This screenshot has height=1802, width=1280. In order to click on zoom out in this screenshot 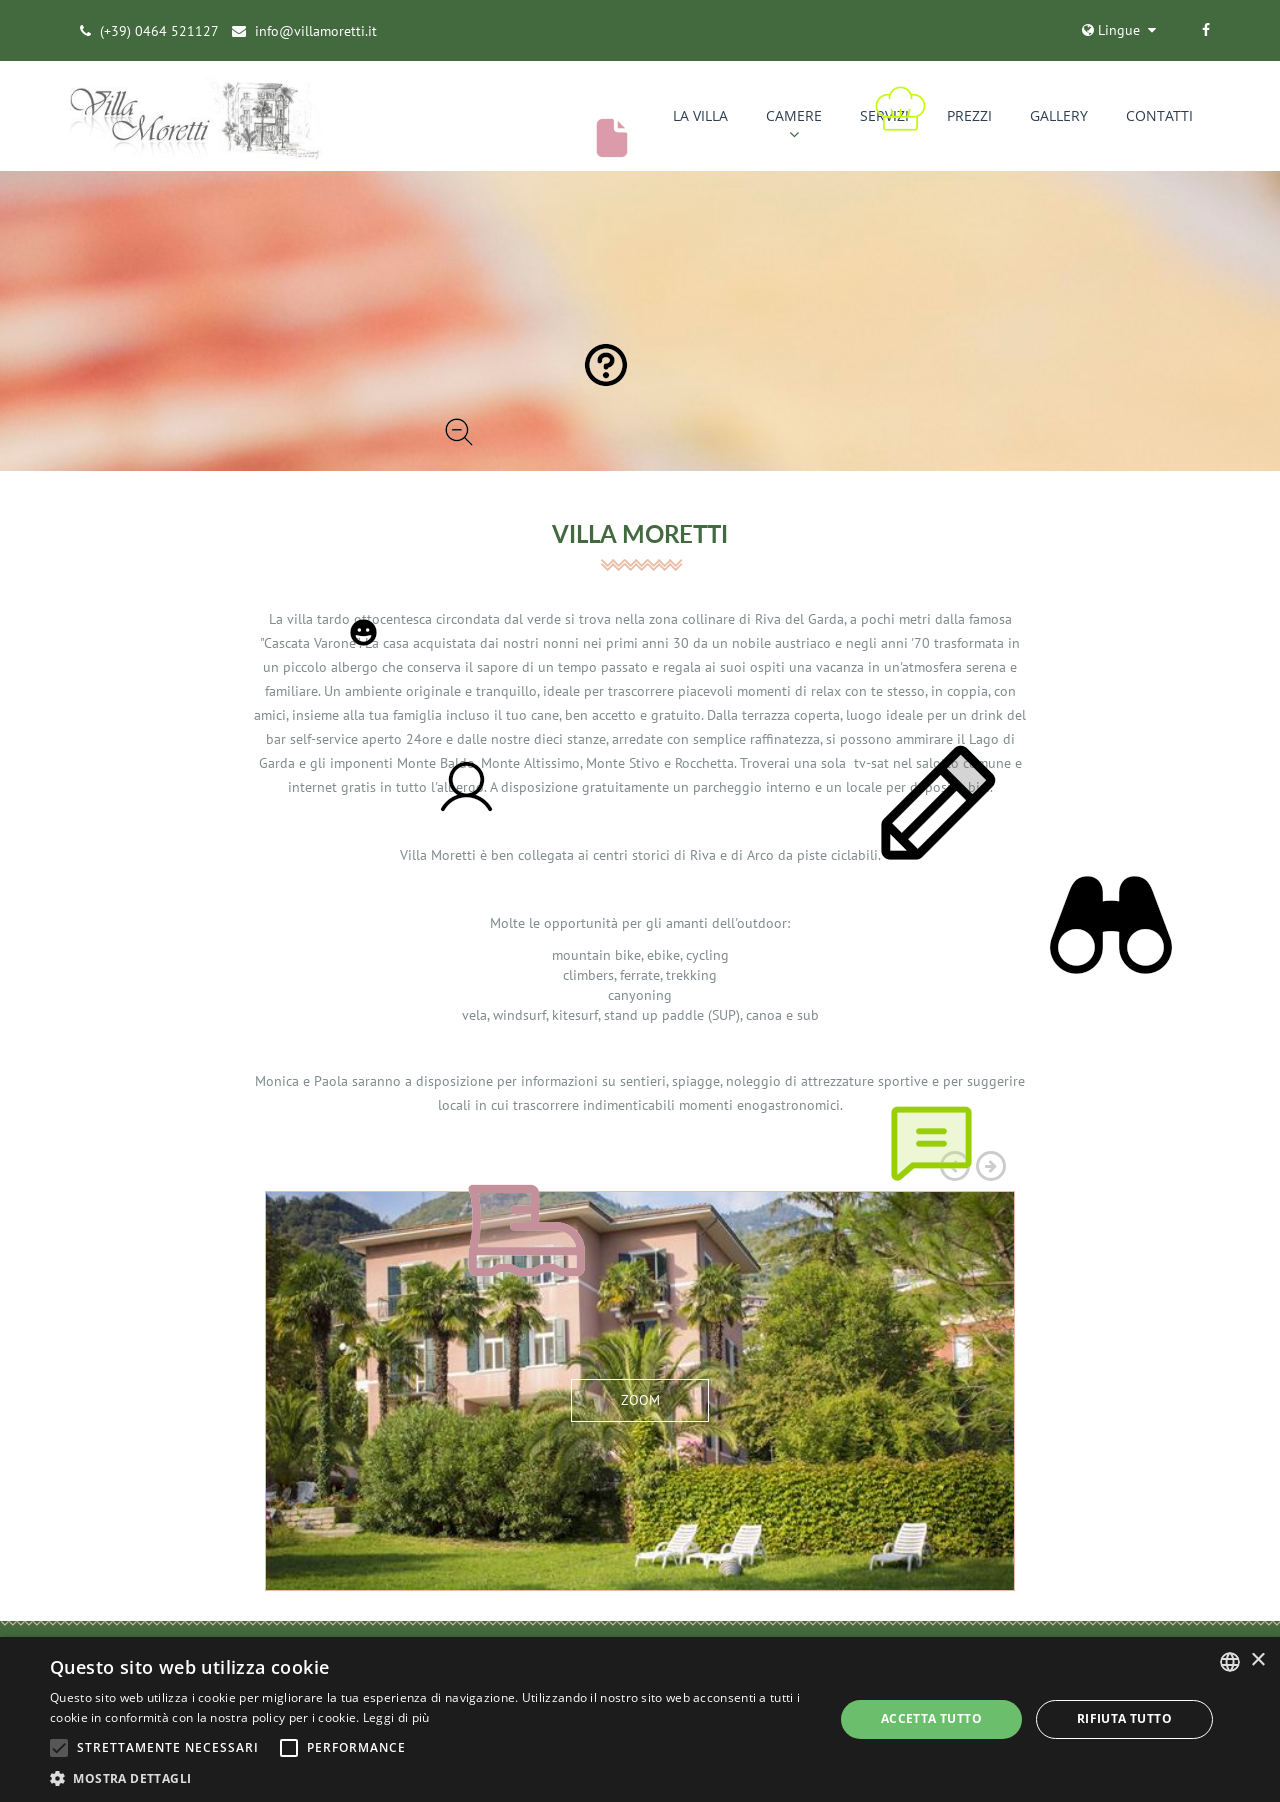, I will do `click(459, 432)`.